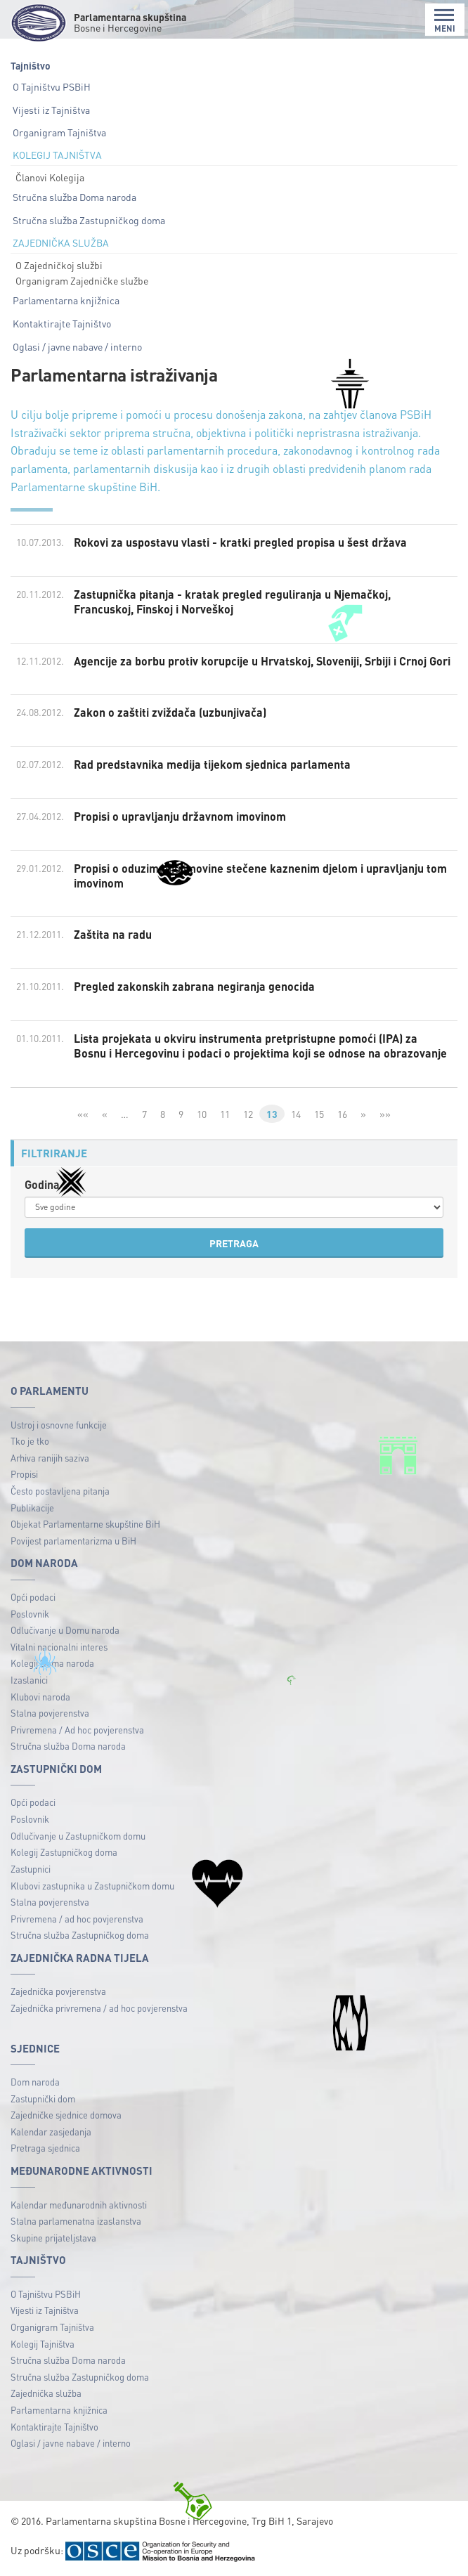 The width and height of the screenshot is (468, 2576). I want to click on access food or bakery category, so click(175, 873).